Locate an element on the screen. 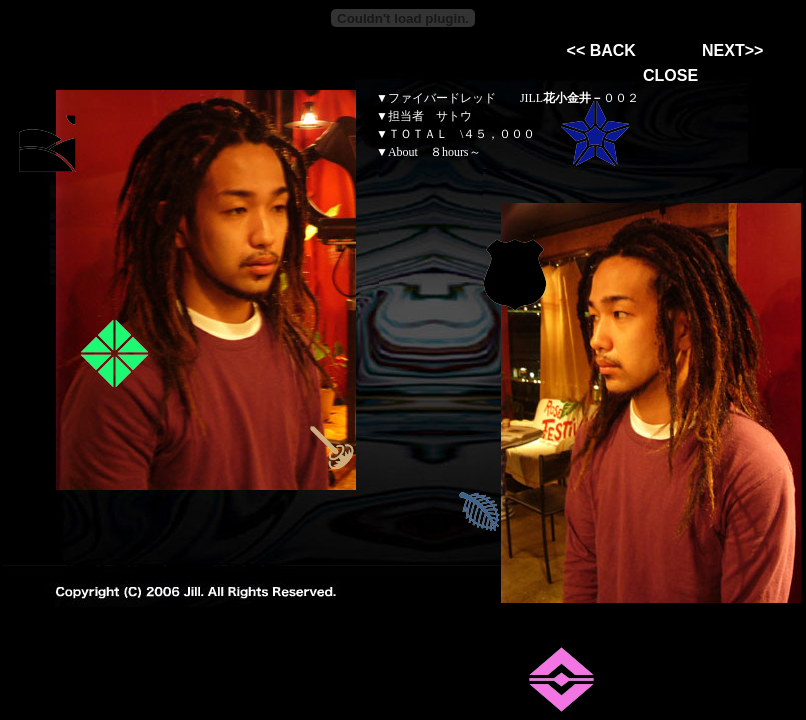  staryu pokémon icon from a game interface is located at coordinates (595, 133).